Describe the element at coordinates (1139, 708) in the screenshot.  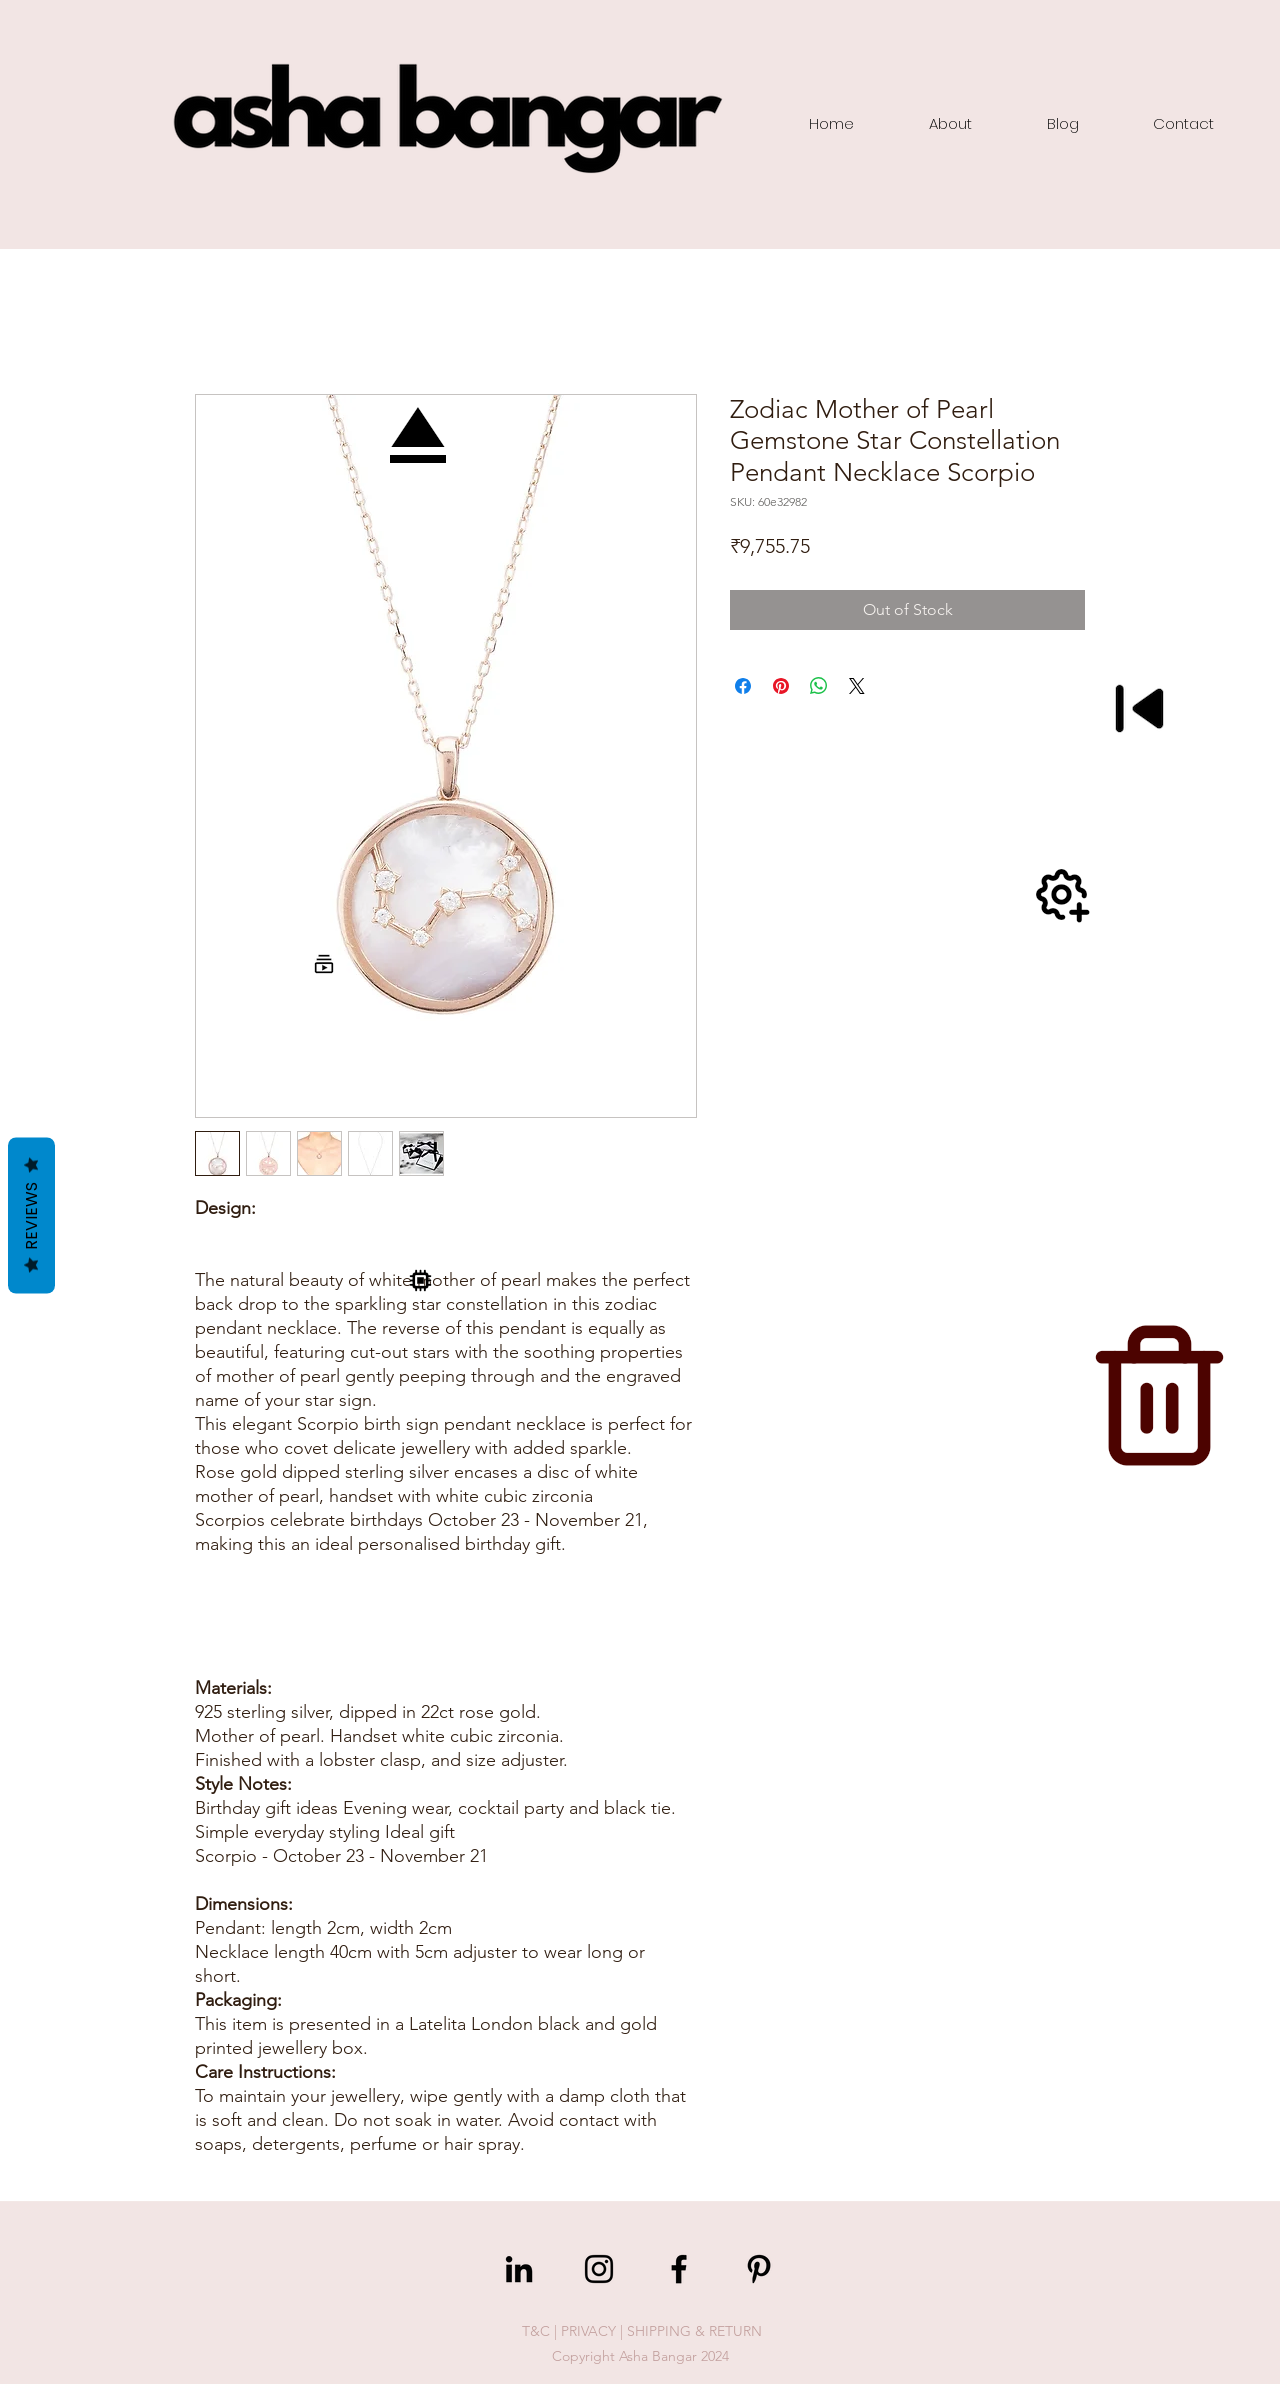
I see `skip to the previous track` at that location.